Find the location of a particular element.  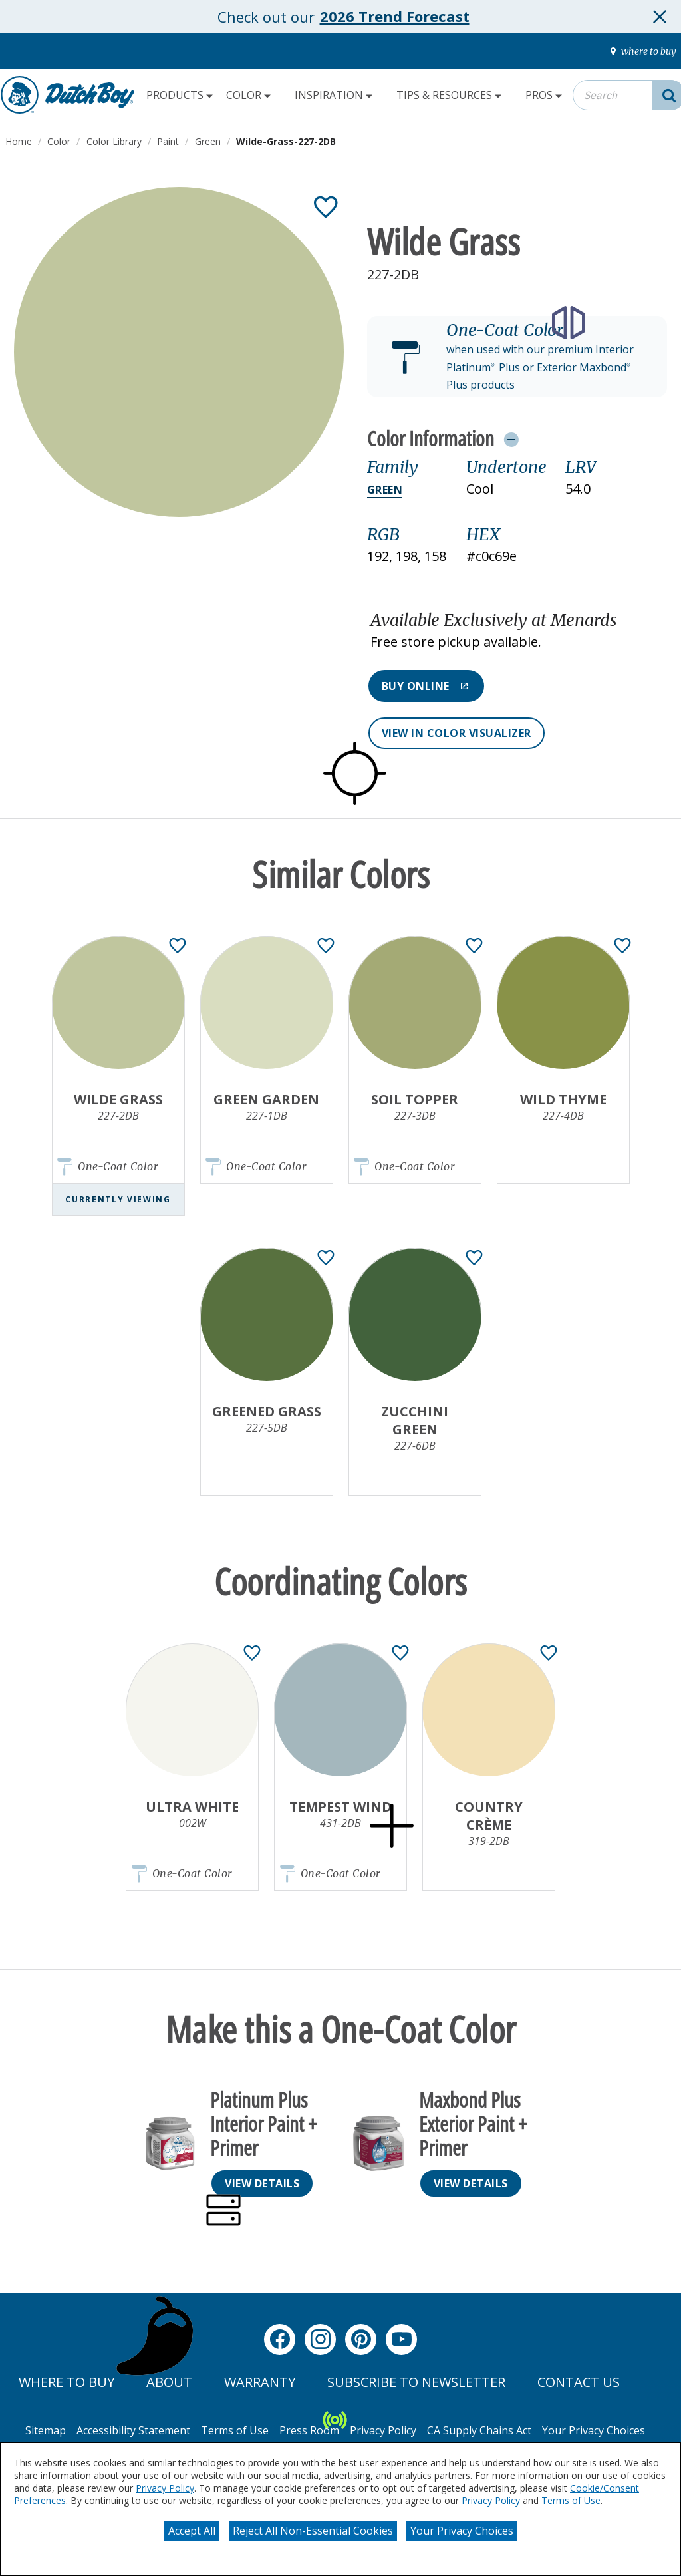

add a new item is located at coordinates (392, 1826).